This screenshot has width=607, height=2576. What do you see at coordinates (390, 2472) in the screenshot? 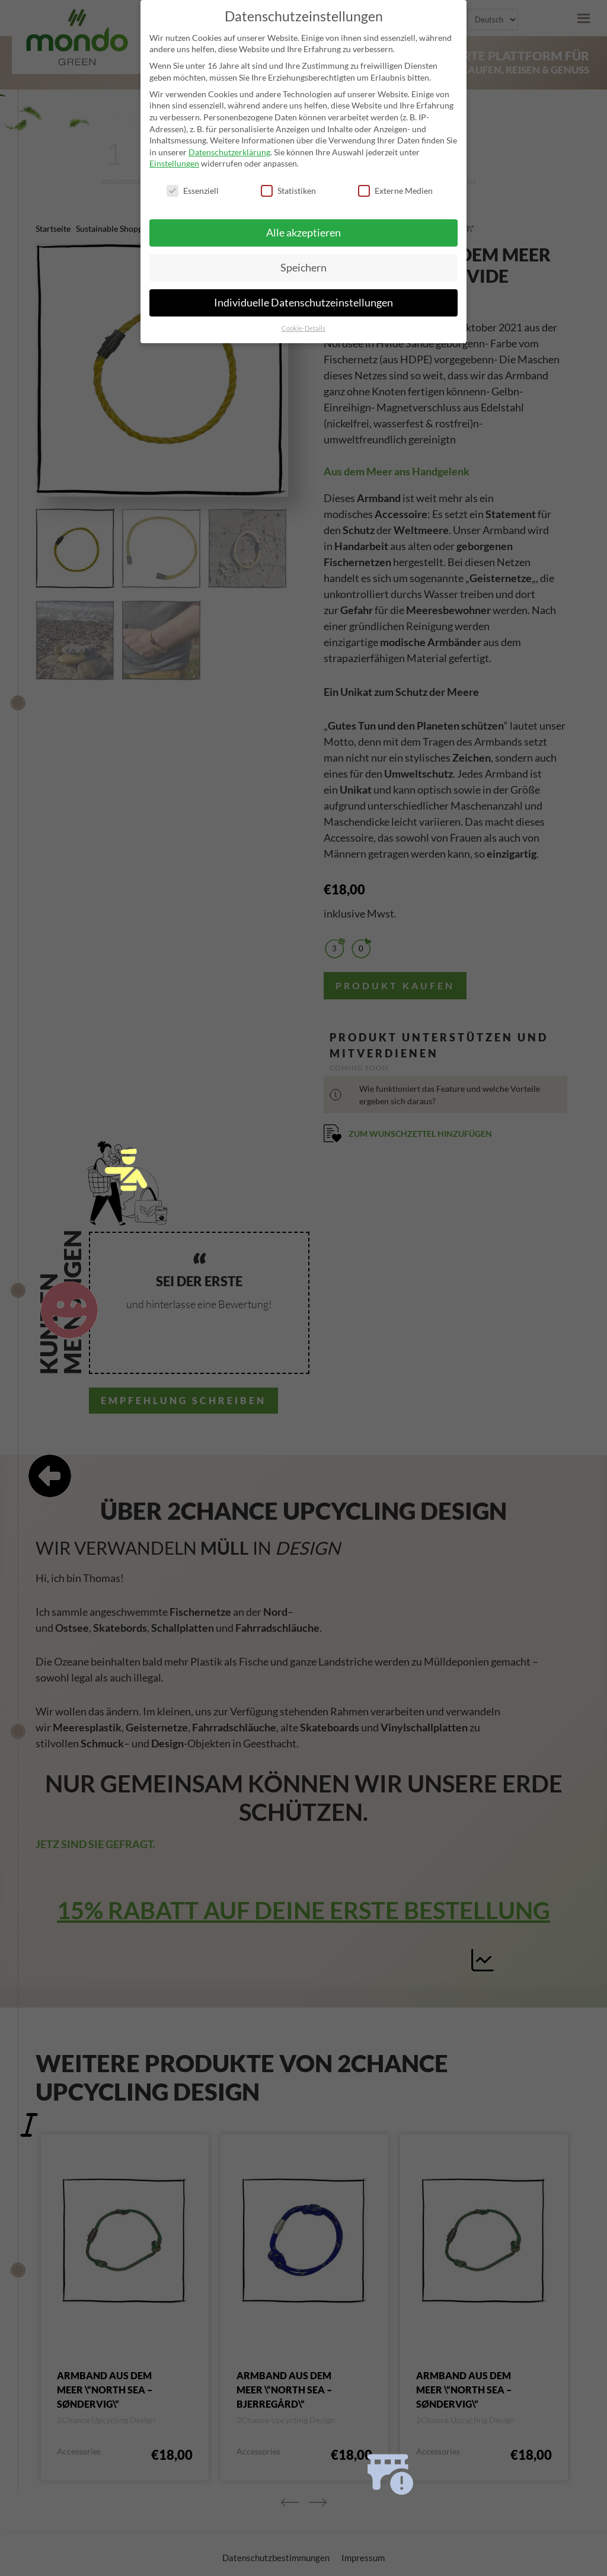
I see `bridge alert or infrastructure warning` at bounding box center [390, 2472].